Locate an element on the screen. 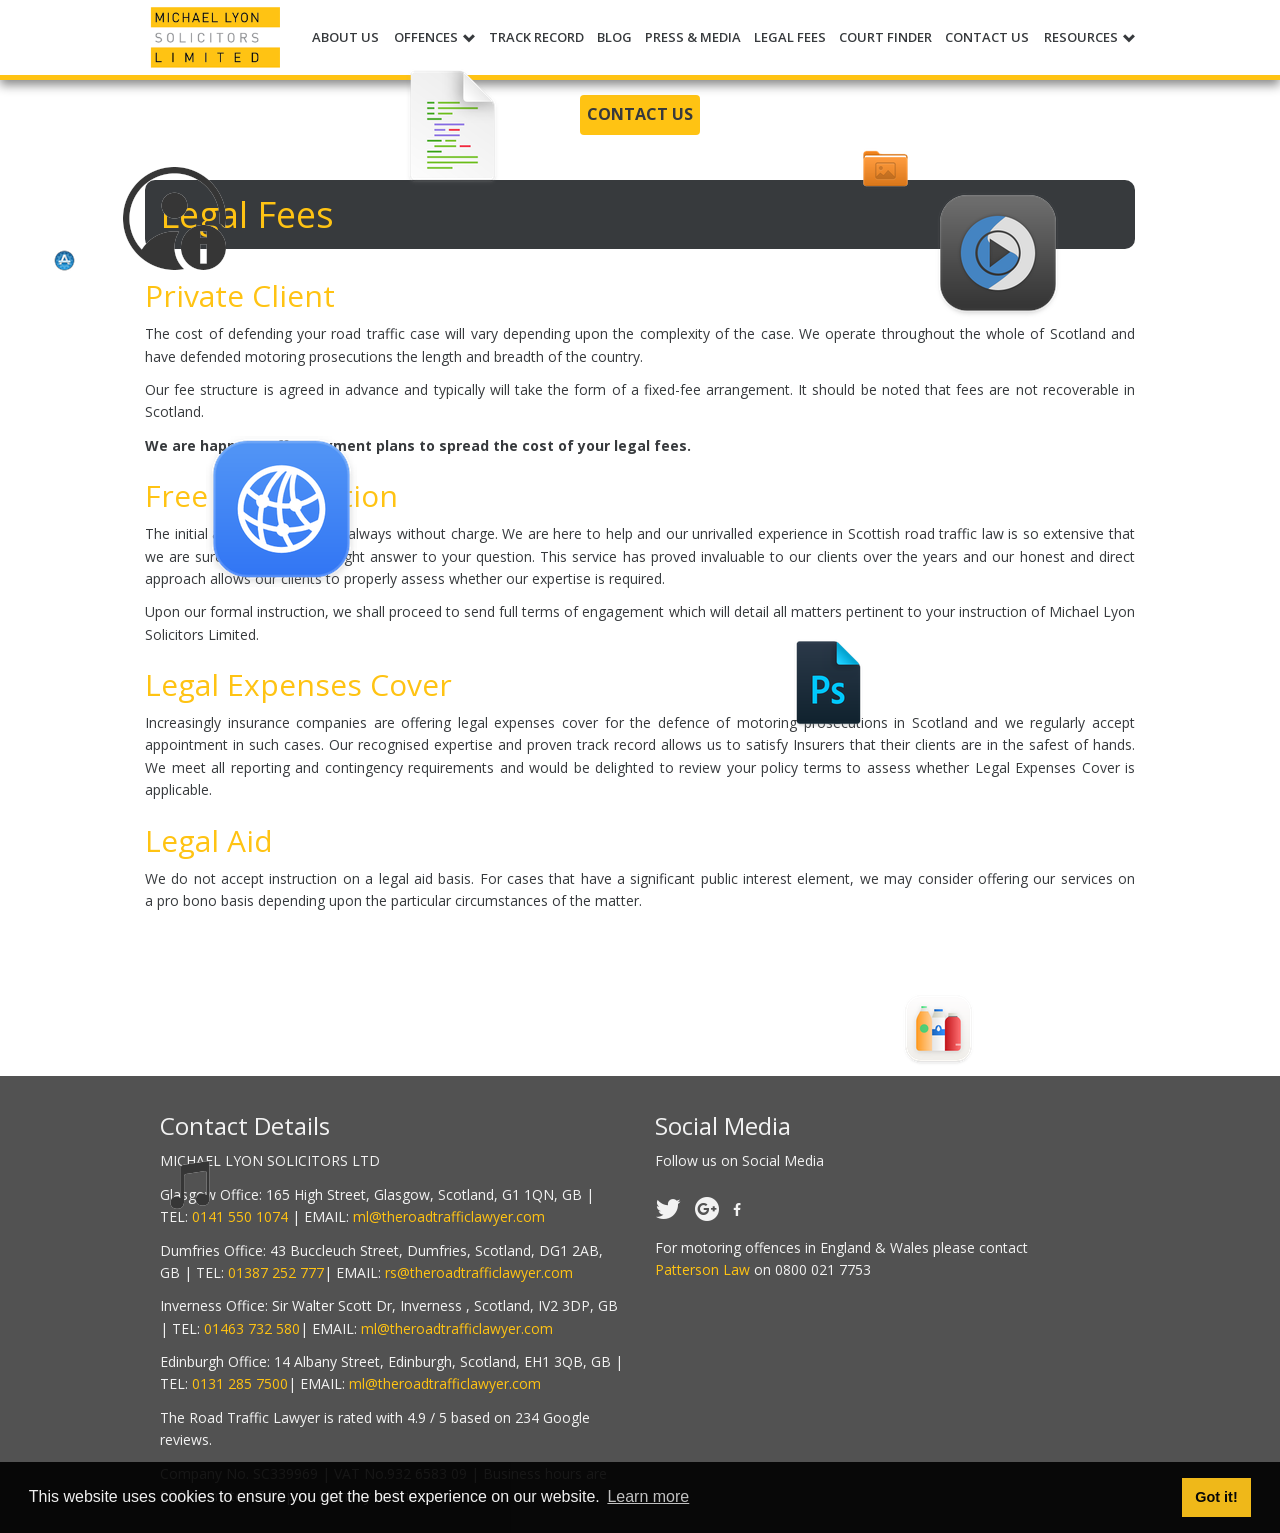 This screenshot has width=1280, height=1533. open network settings and preferences is located at coordinates (281, 511).